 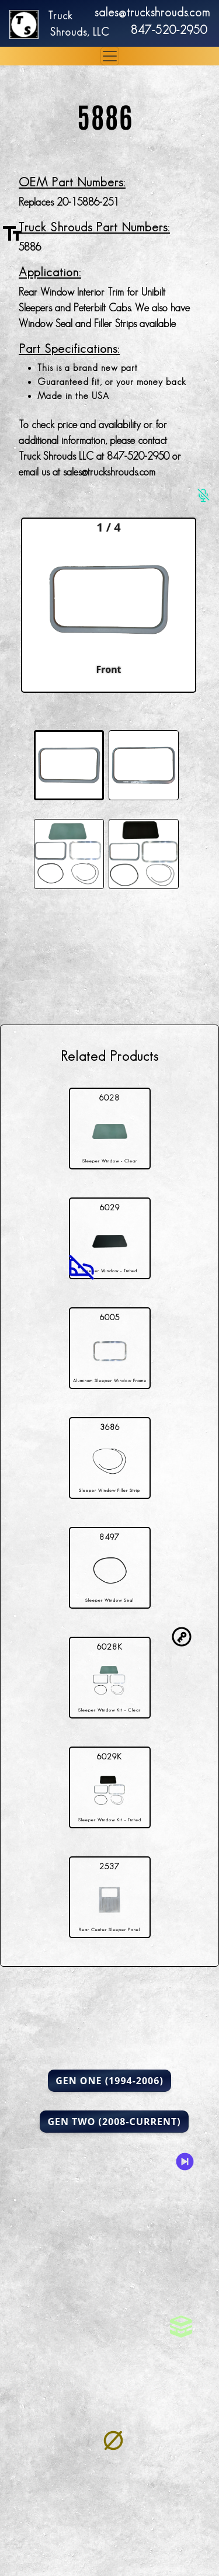 What do you see at coordinates (182, 1637) in the screenshot?
I see `access security or authentication settings` at bounding box center [182, 1637].